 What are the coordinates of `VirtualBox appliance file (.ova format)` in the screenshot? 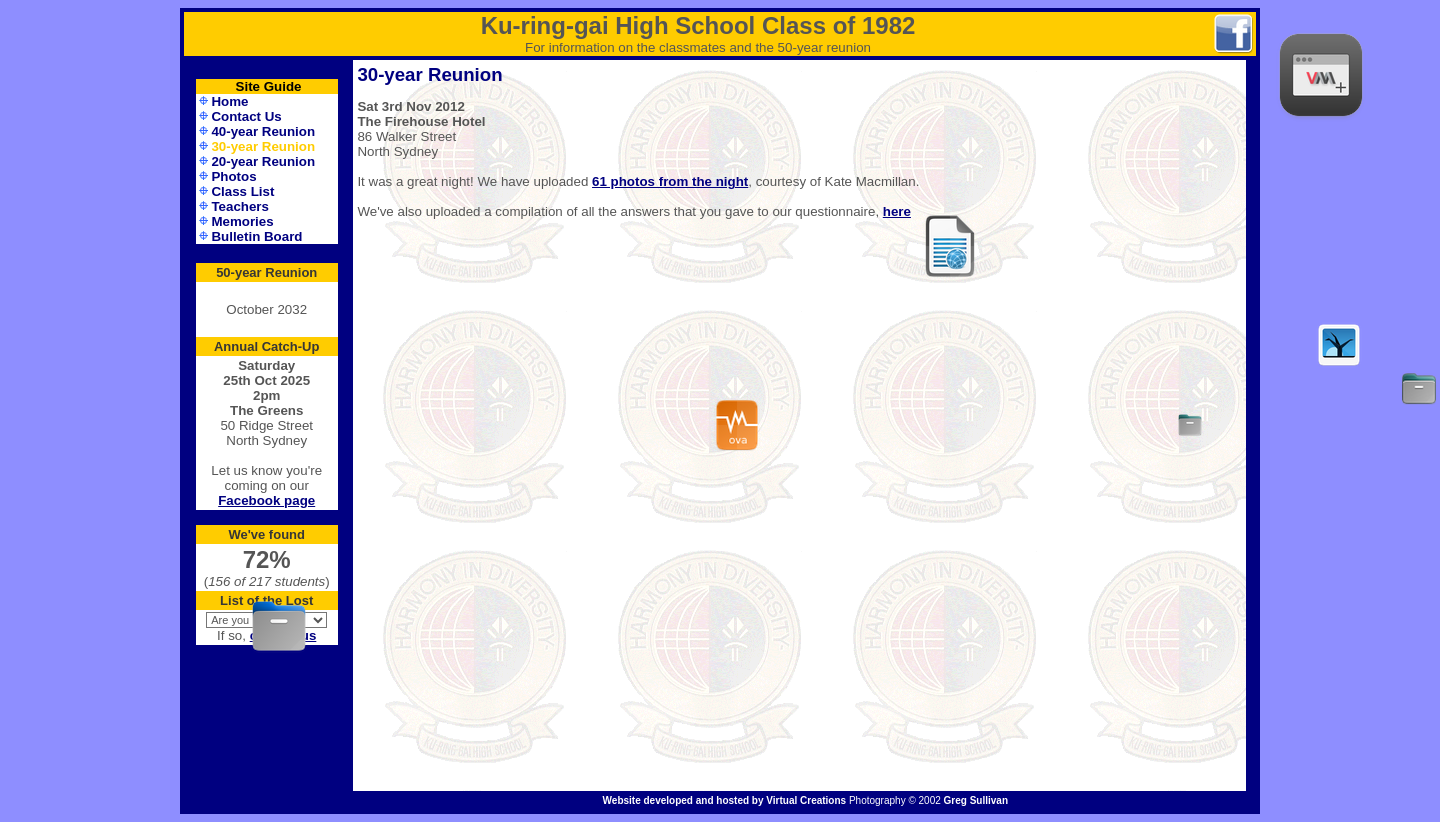 It's located at (737, 425).